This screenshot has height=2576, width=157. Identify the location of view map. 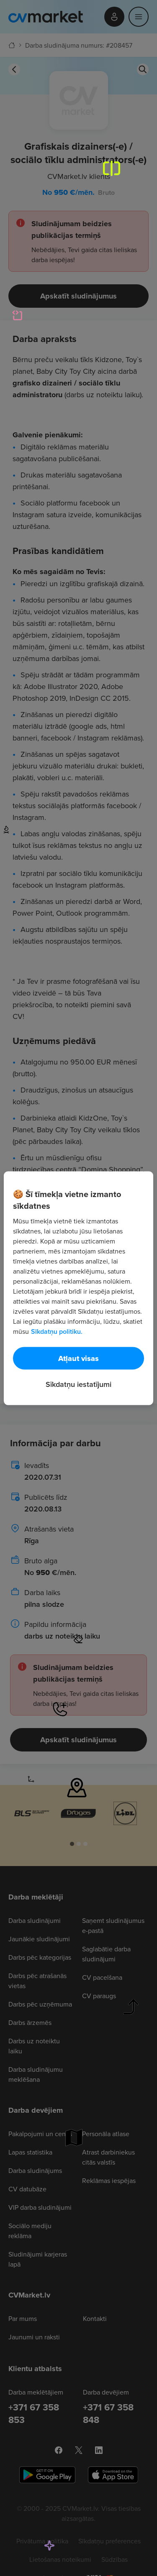
(74, 2137).